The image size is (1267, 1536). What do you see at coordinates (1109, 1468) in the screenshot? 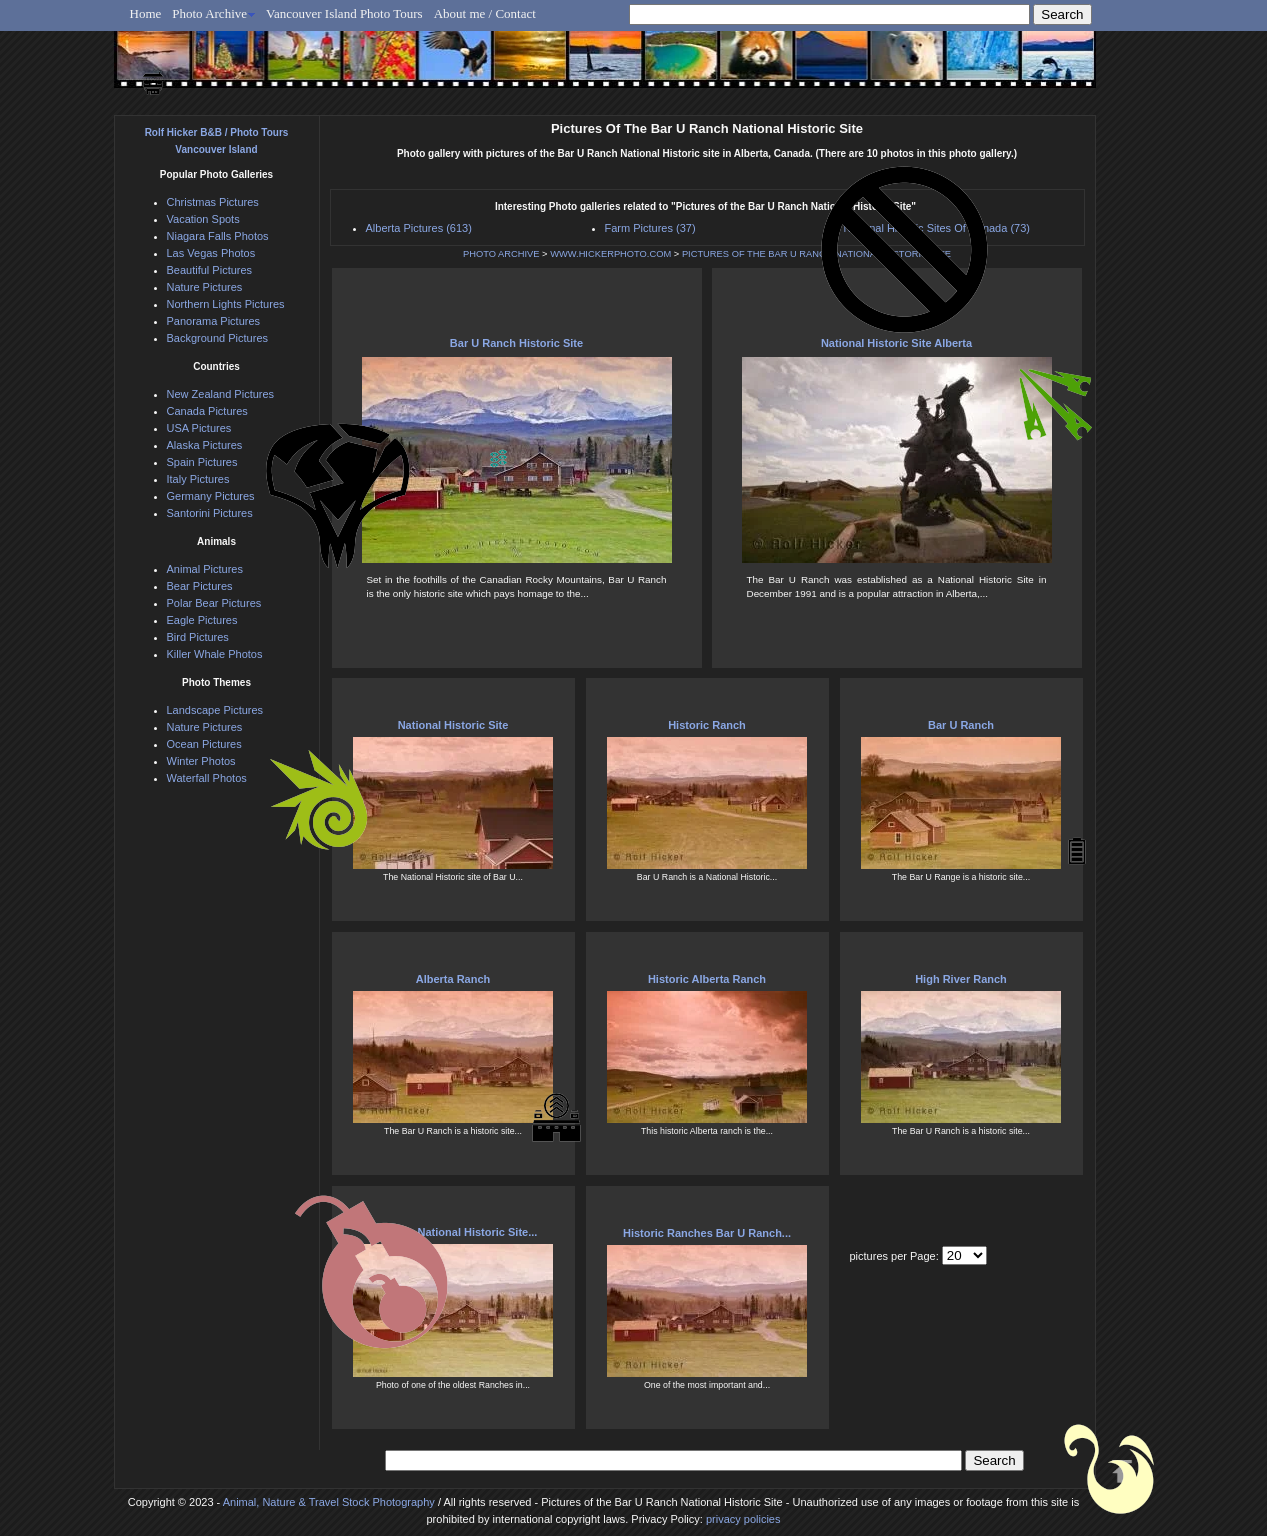
I see `indicates a fire or flame effect in a game` at bounding box center [1109, 1468].